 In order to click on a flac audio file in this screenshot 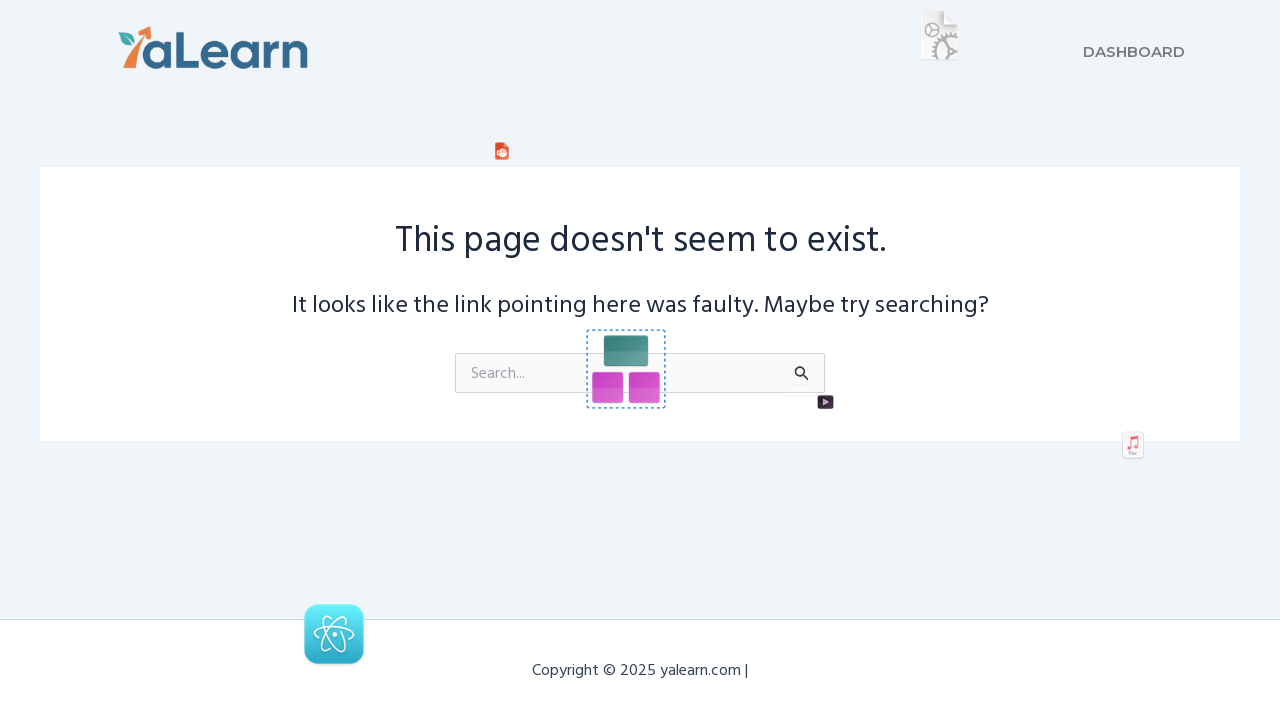, I will do `click(1133, 445)`.